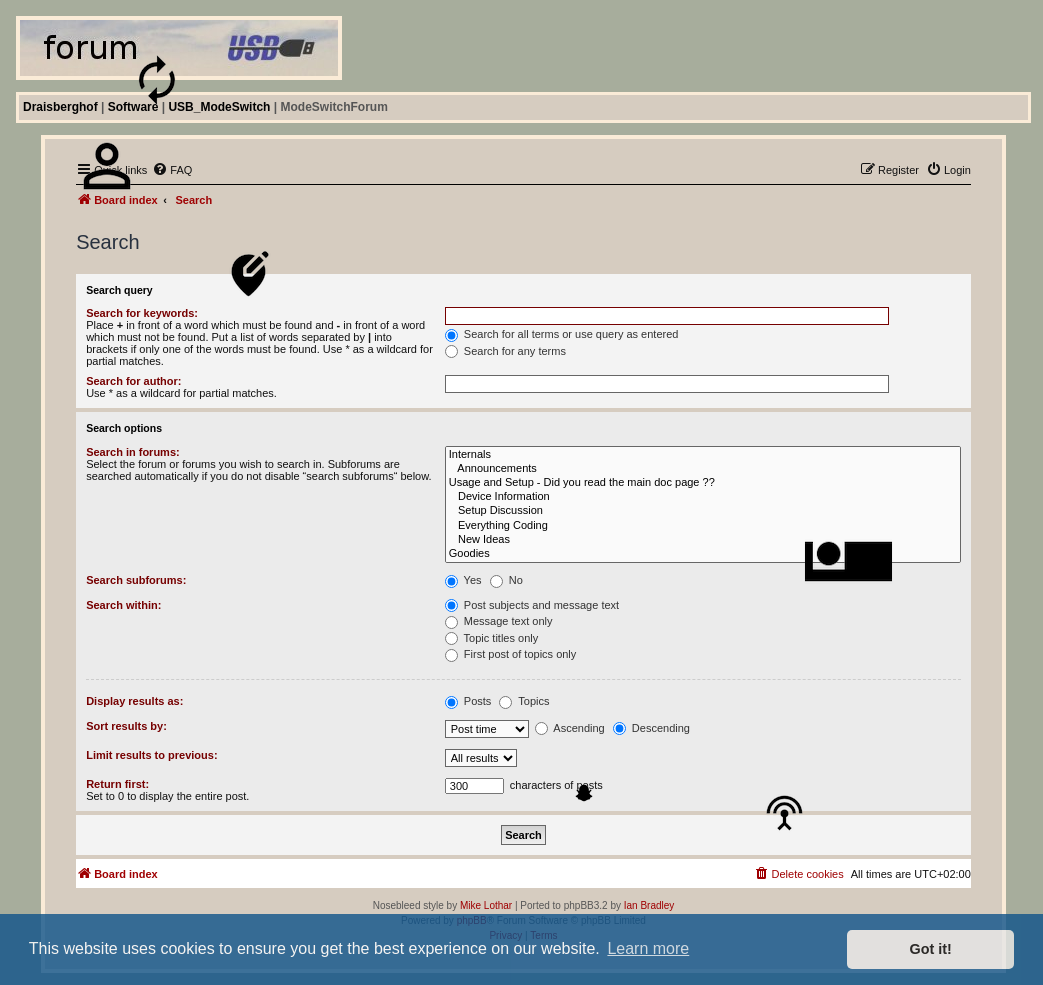  I want to click on view or edit your profile, so click(107, 166).